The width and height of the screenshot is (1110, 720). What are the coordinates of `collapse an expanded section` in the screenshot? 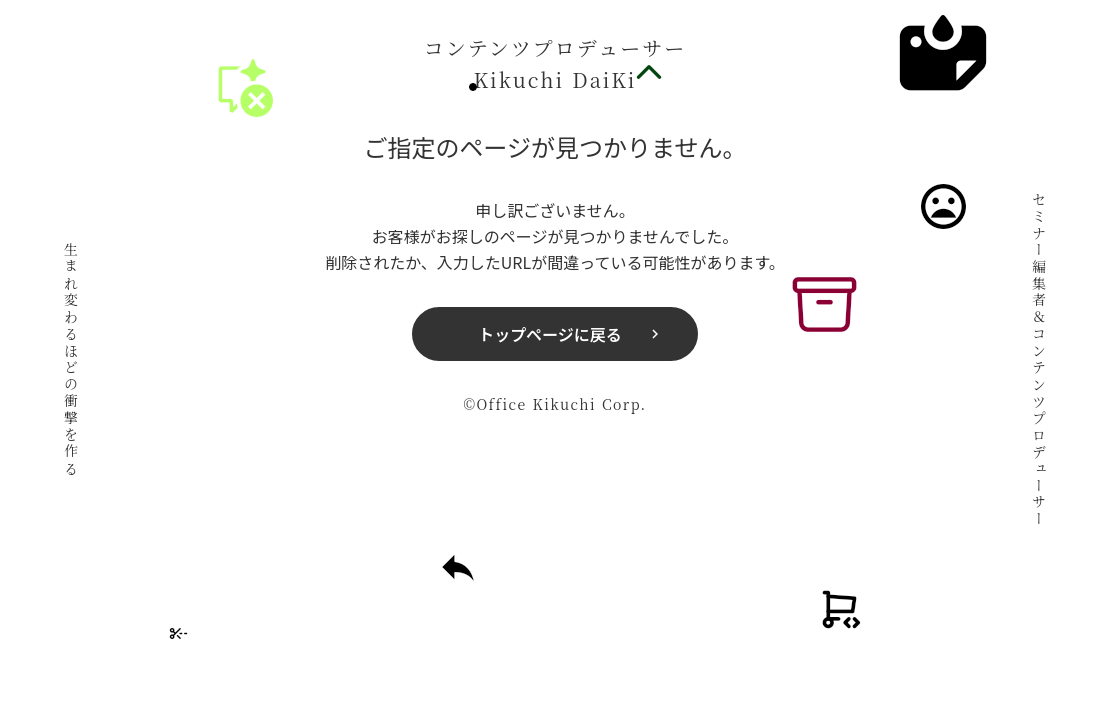 It's located at (649, 72).